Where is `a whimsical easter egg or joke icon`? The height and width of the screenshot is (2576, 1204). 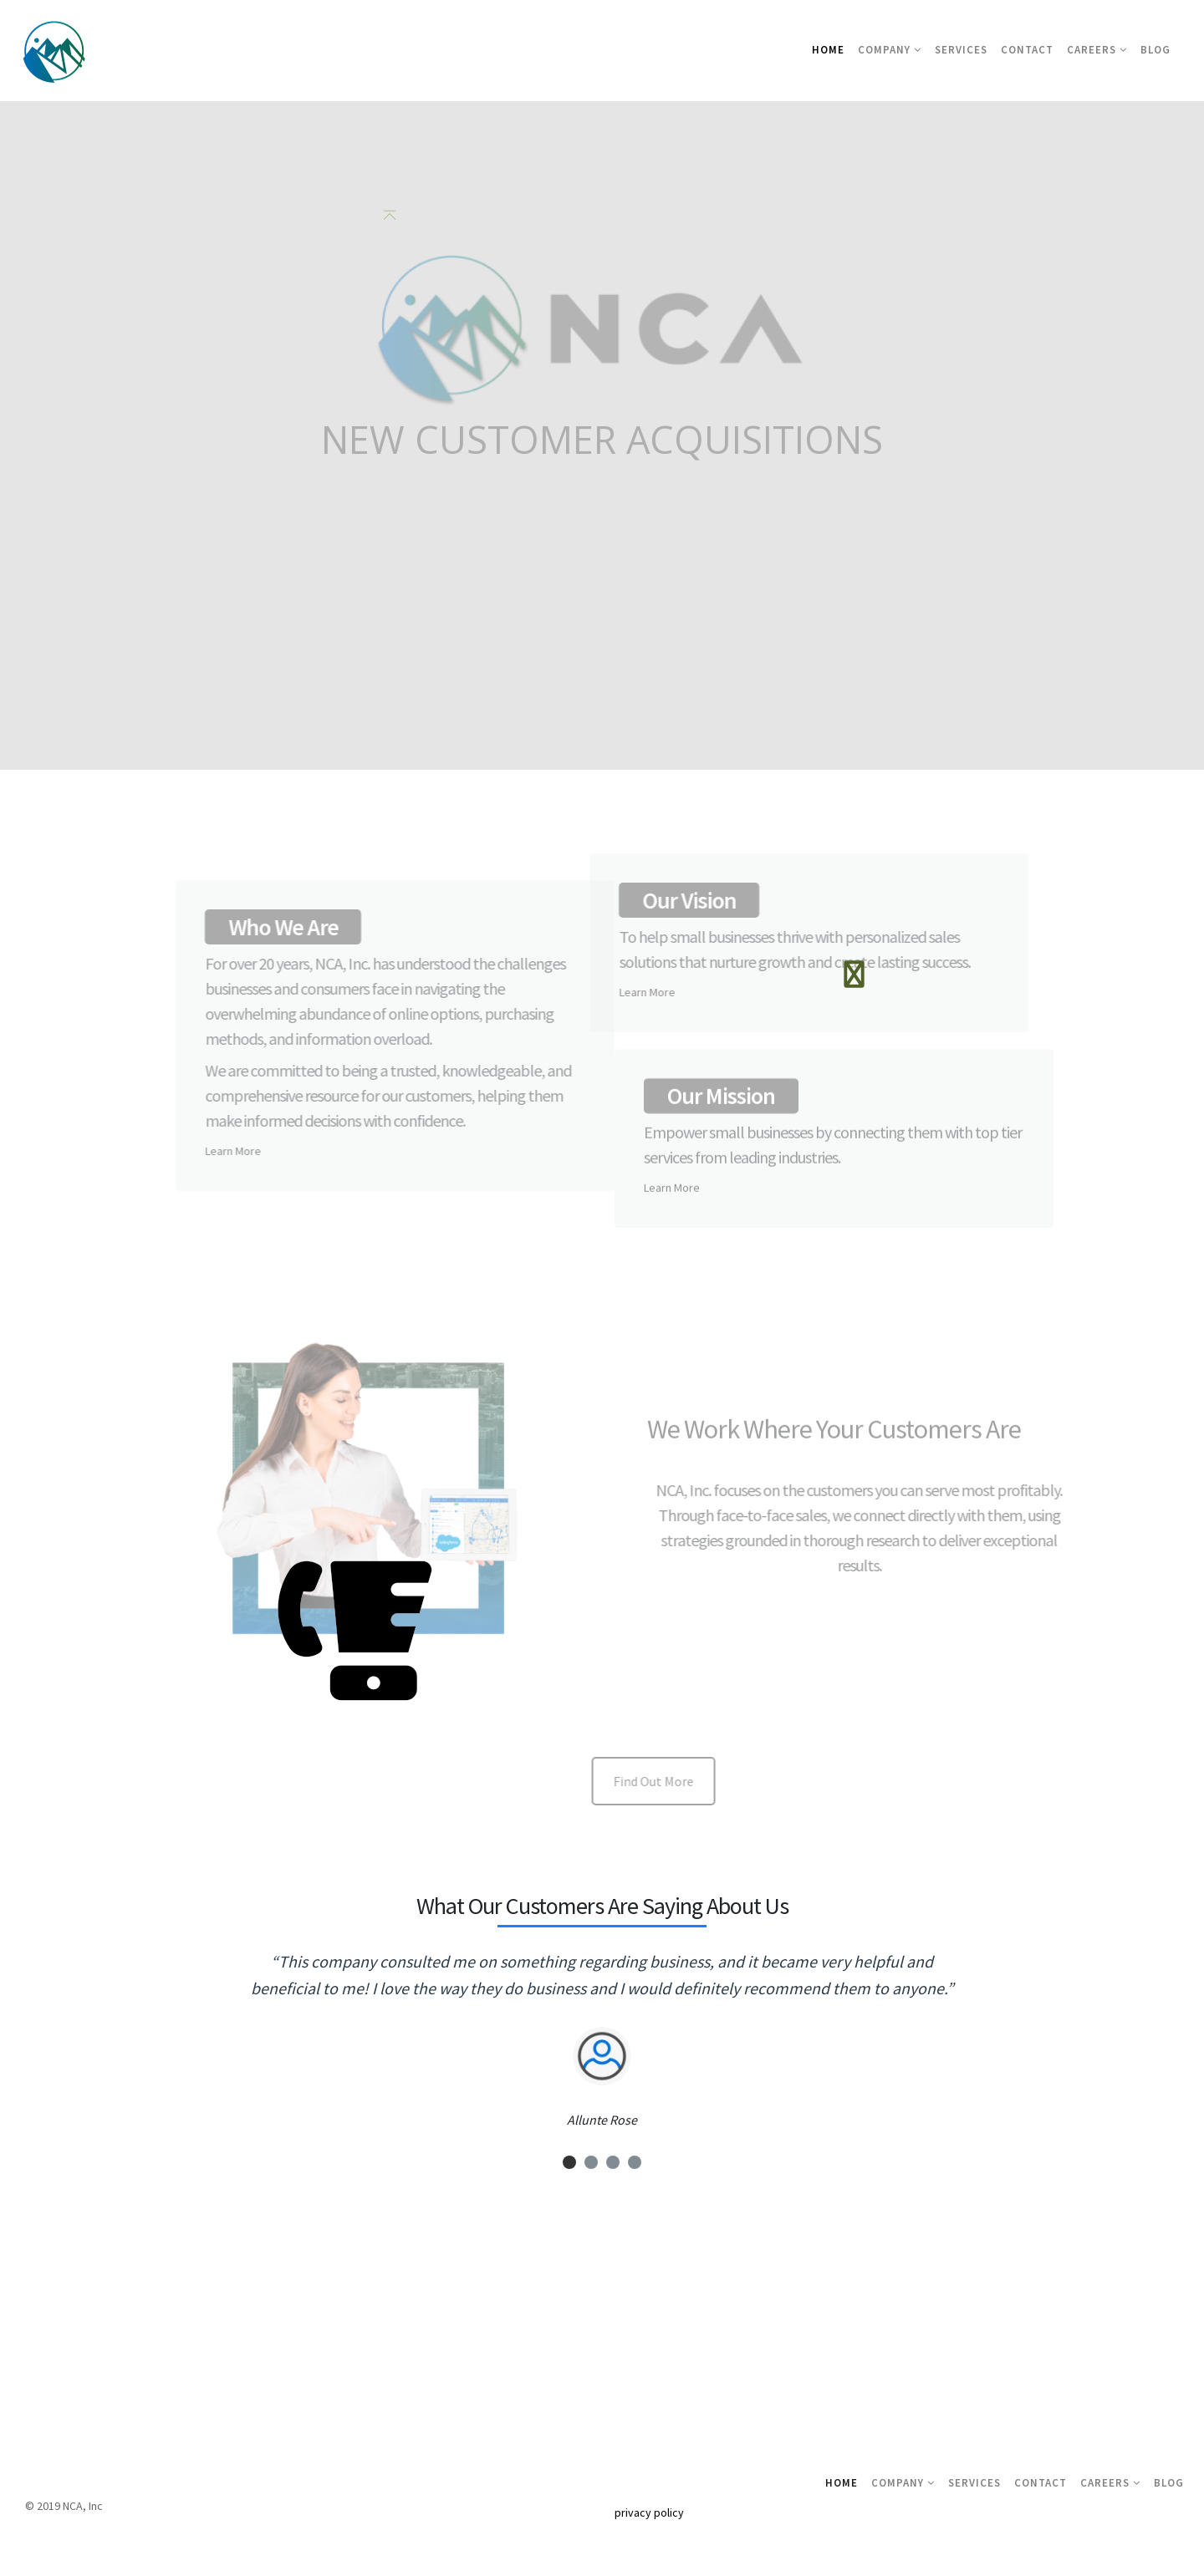
a whimsical easter egg or joke icon is located at coordinates (356, 1631).